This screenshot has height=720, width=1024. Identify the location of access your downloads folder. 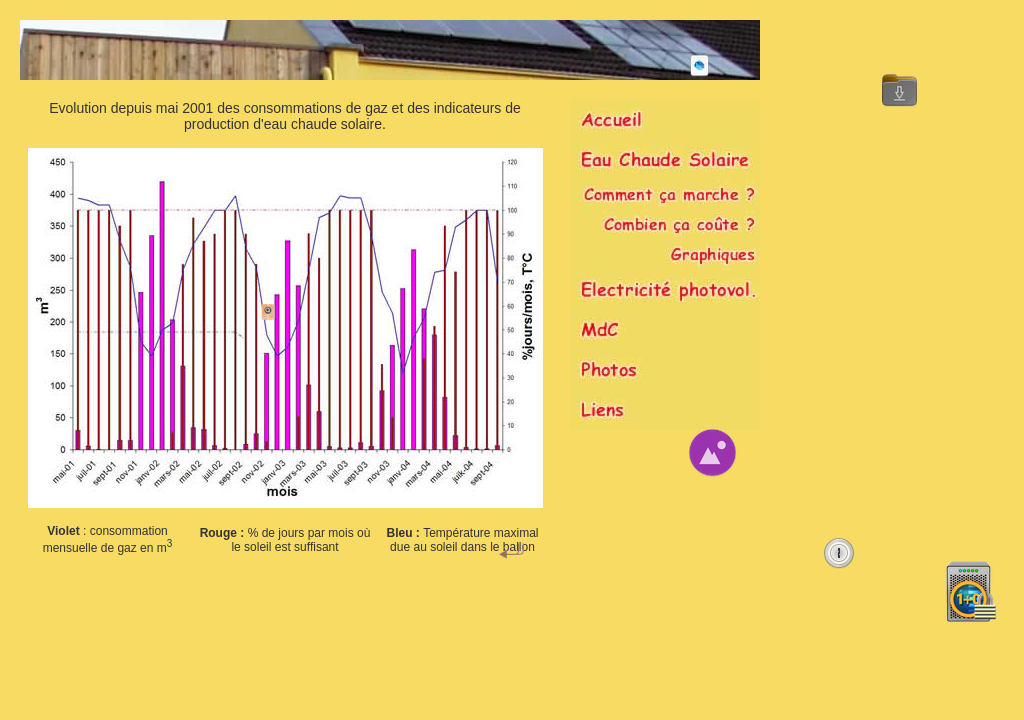
(899, 89).